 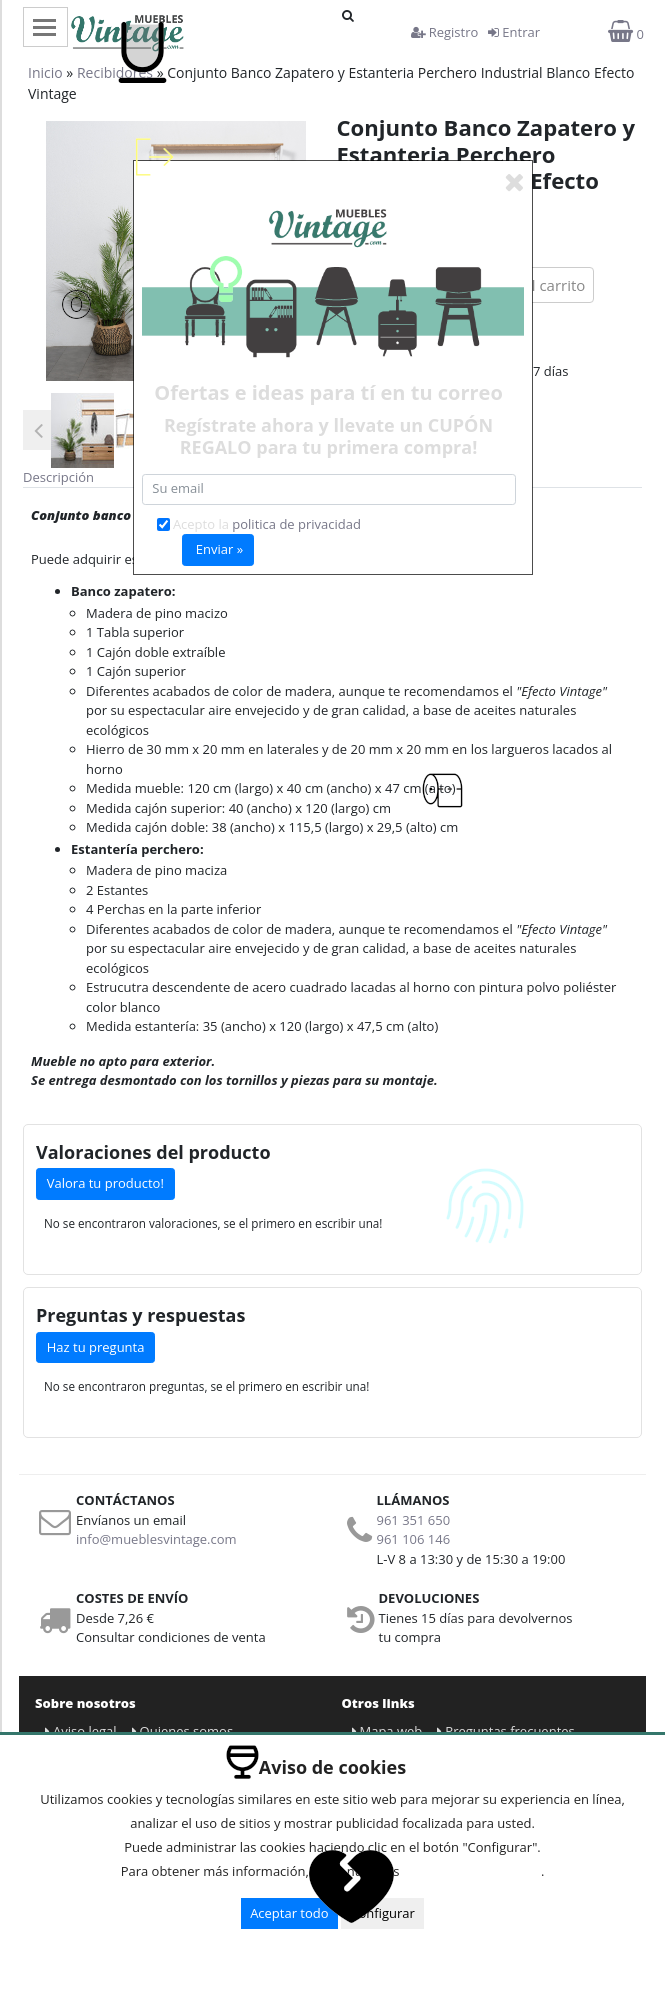 I want to click on access tips or helpful suggestions, so click(x=226, y=279).